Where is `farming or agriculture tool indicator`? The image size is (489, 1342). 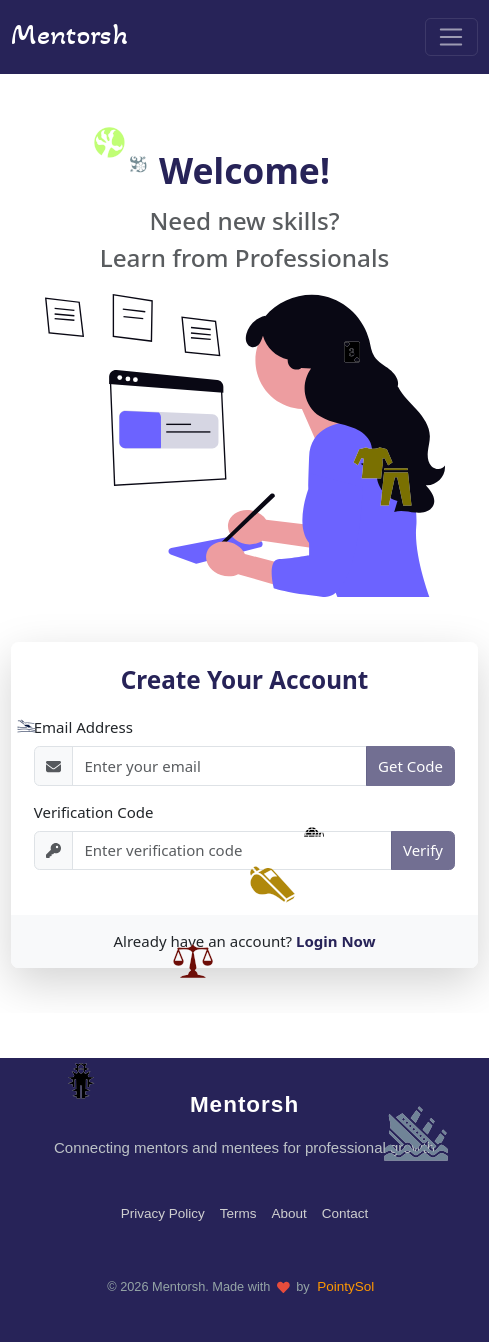 farming or agriculture tool indicator is located at coordinates (26, 723).